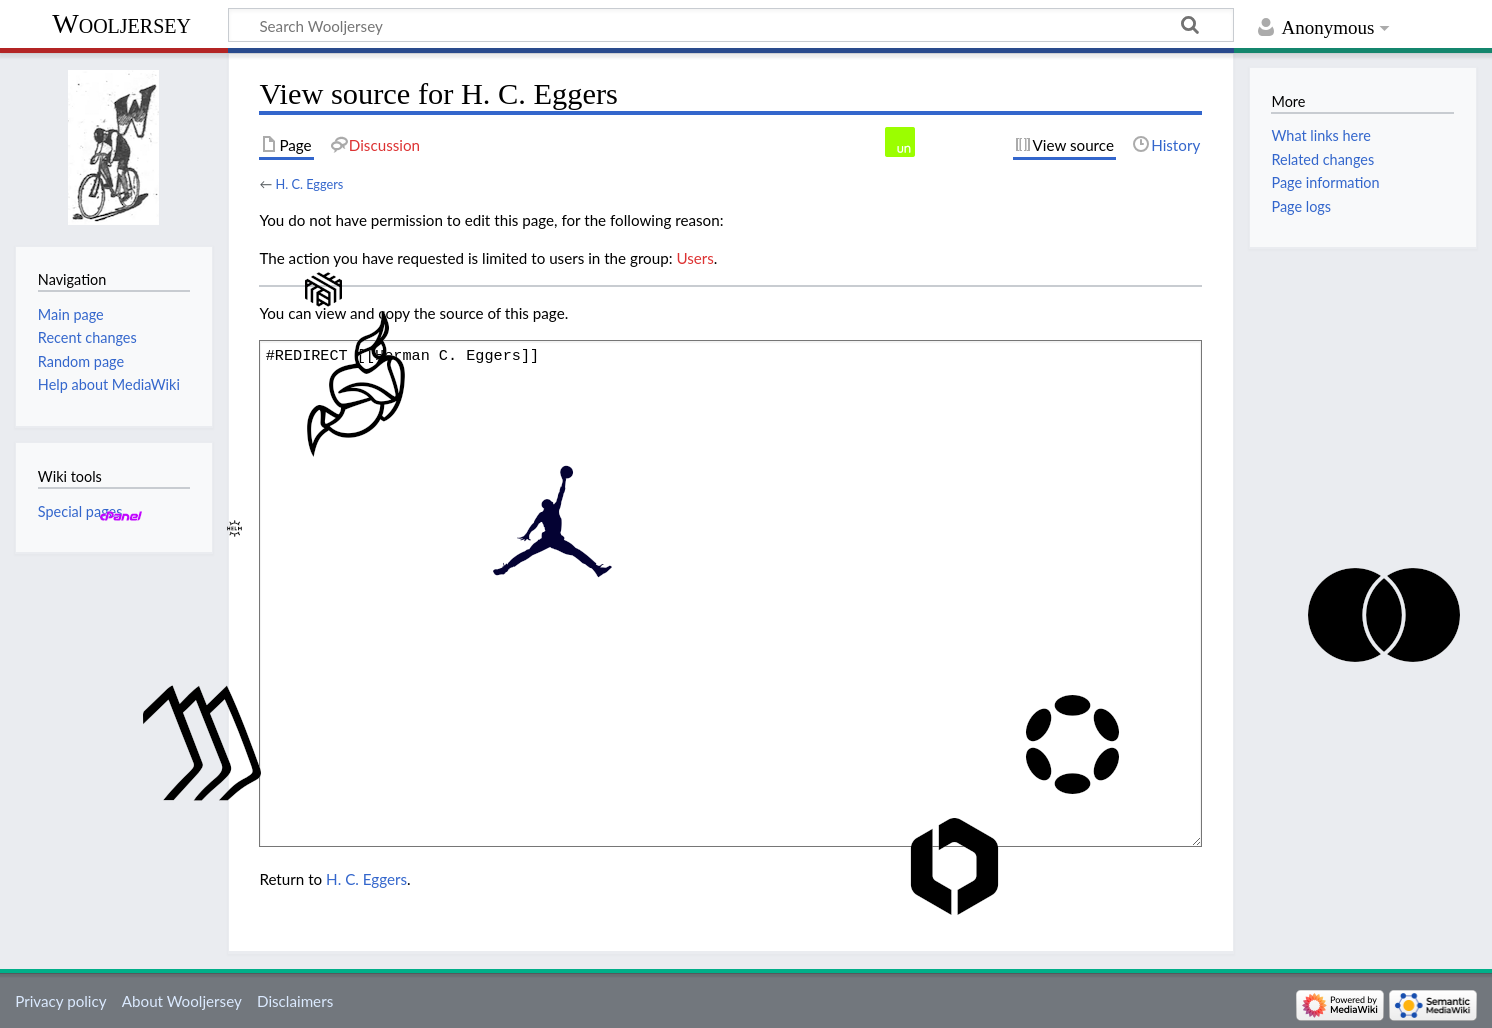 The image size is (1492, 1028). What do you see at coordinates (356, 384) in the screenshot?
I see `open jitsi video conferencing app` at bounding box center [356, 384].